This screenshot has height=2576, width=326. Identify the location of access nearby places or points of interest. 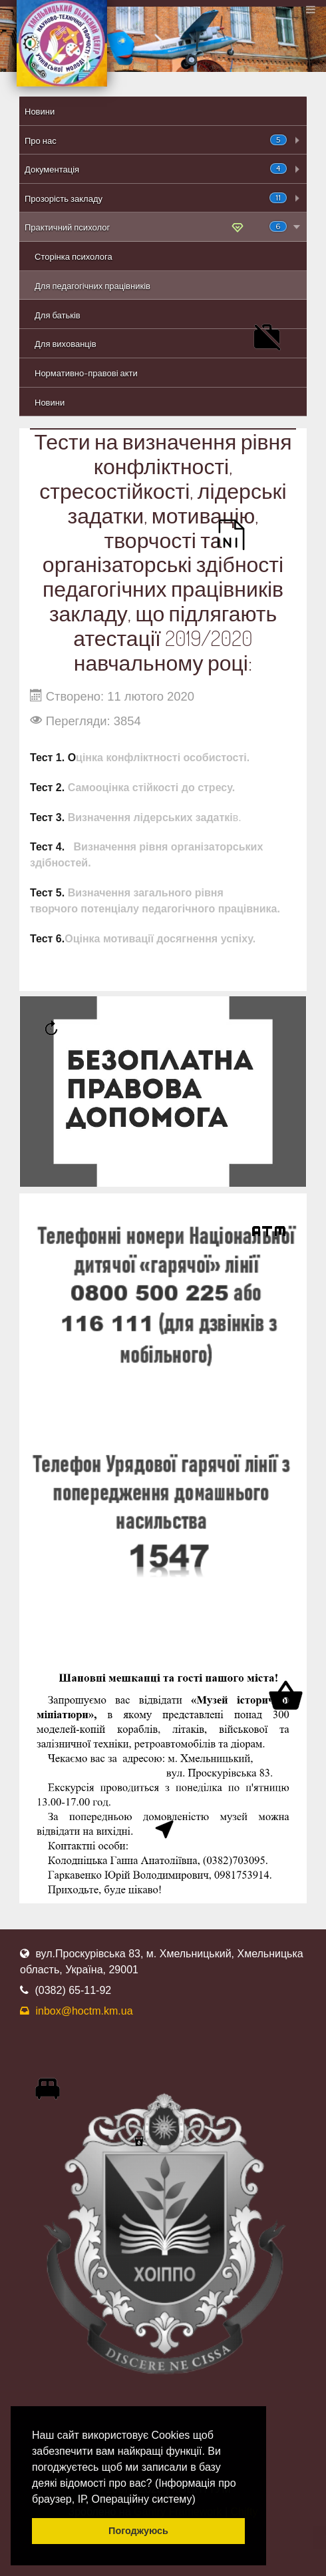
(164, 1829).